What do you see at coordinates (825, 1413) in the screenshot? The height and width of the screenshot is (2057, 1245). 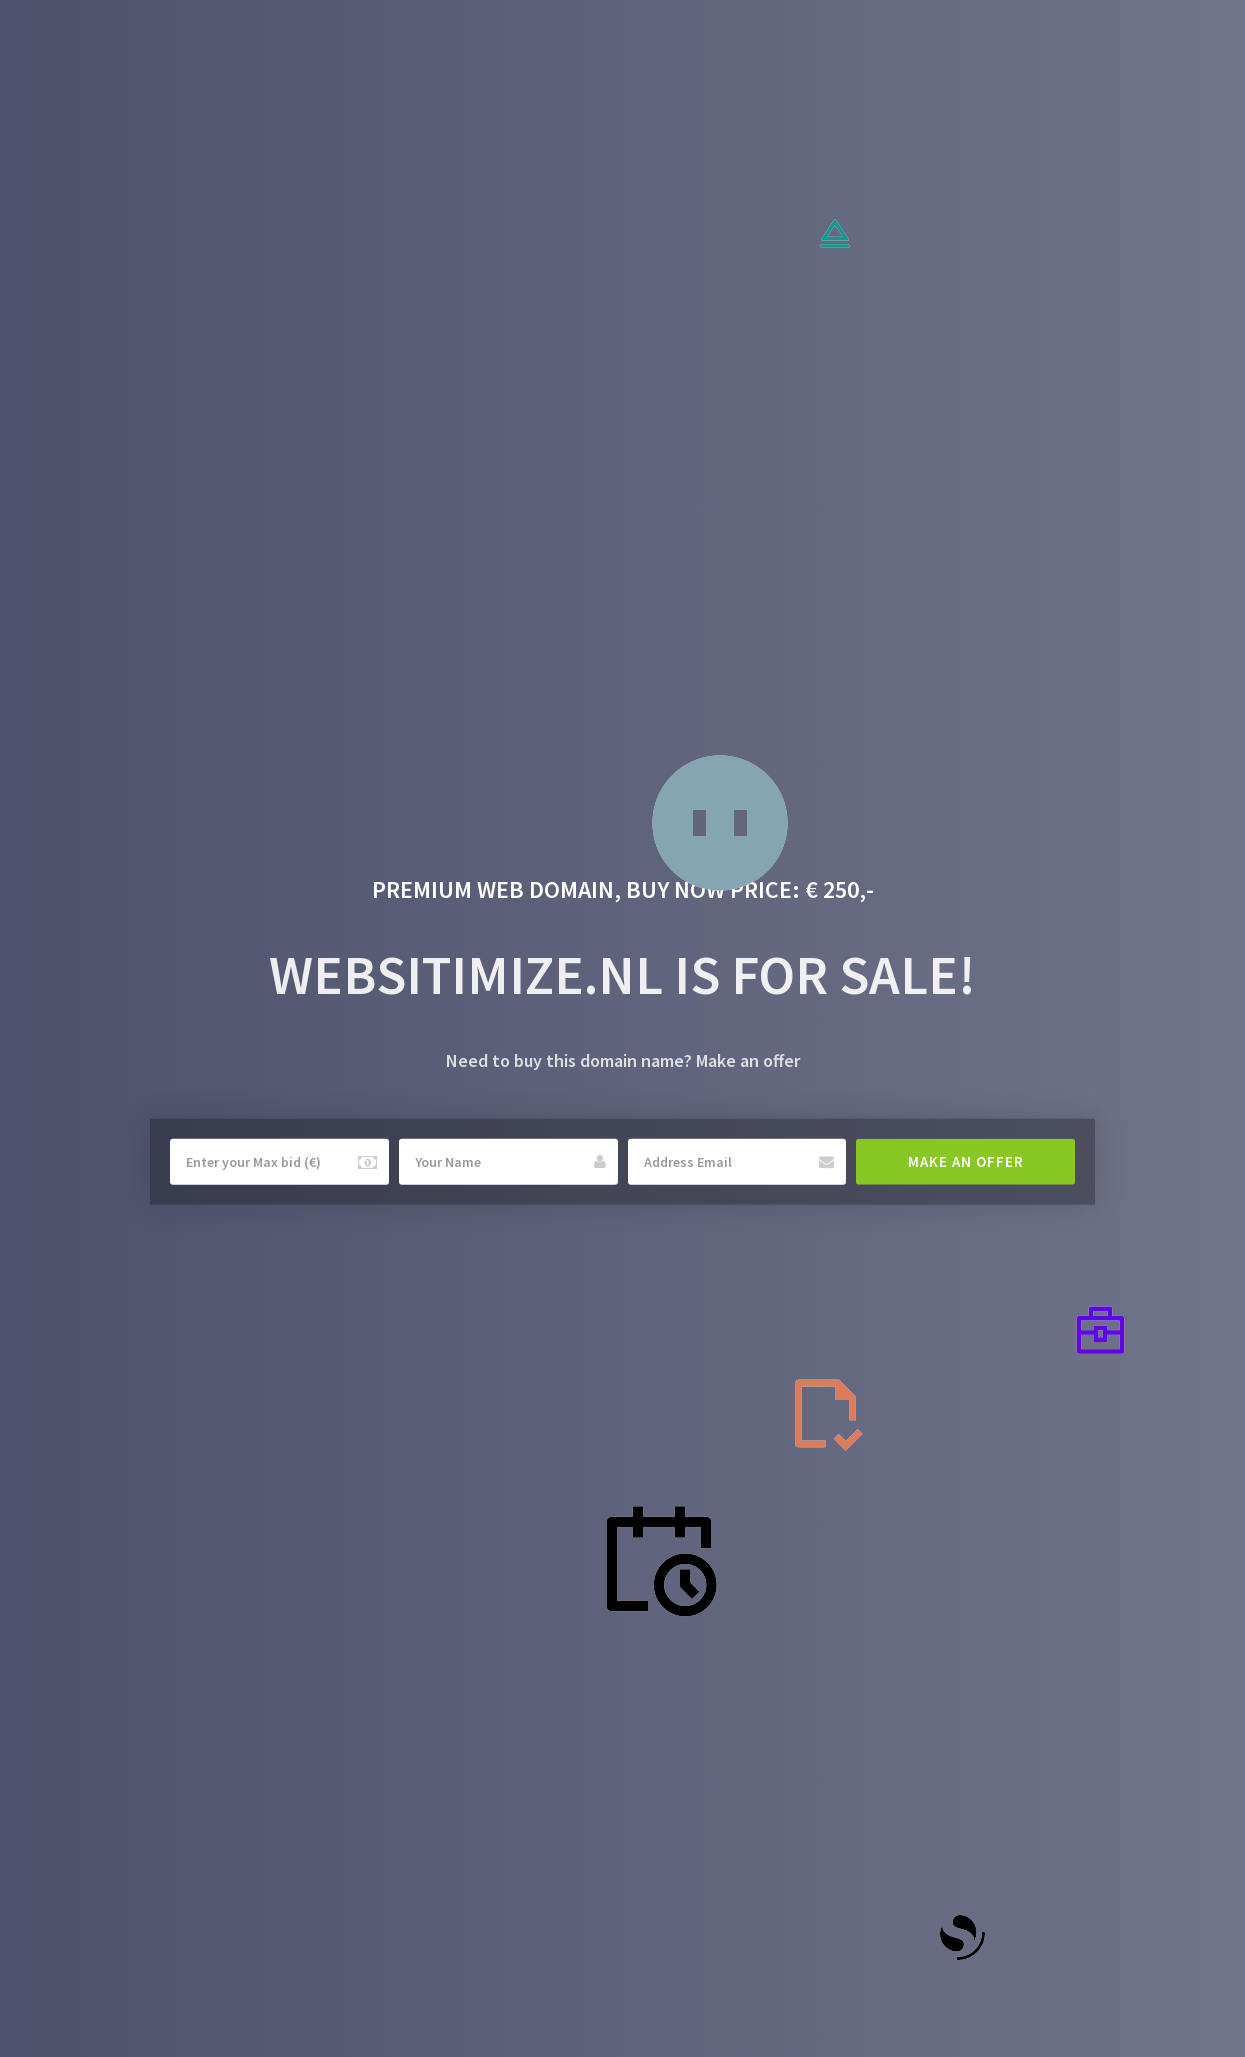 I see `file successfully uploaded or verified` at bounding box center [825, 1413].